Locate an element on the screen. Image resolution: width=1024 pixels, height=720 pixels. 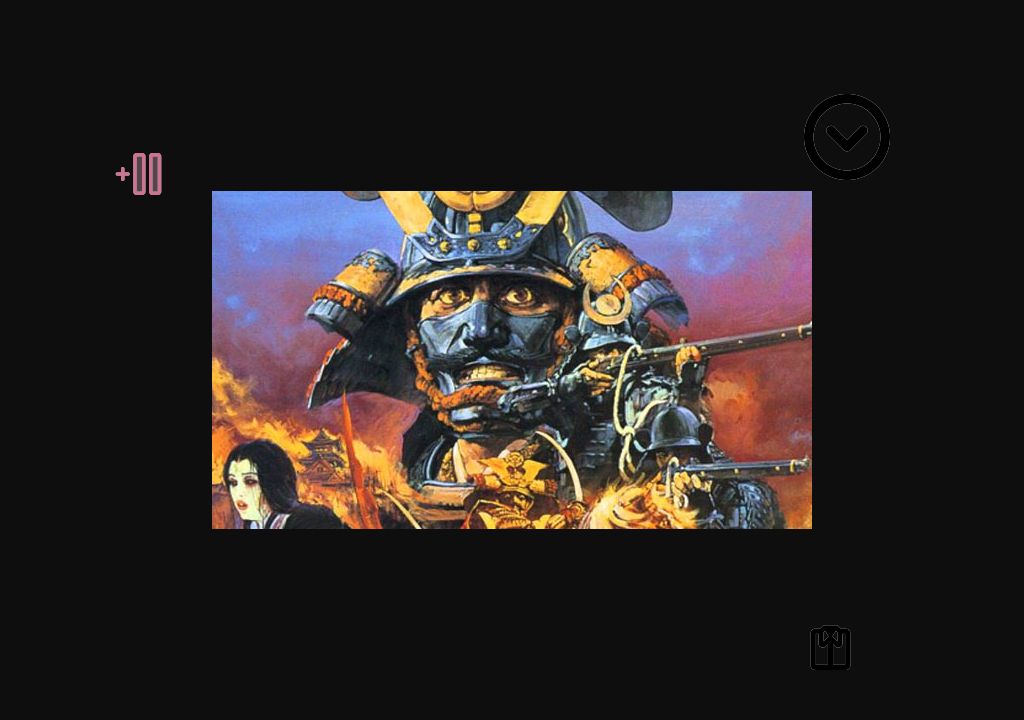
view folded laundry or clothing items is located at coordinates (830, 648).